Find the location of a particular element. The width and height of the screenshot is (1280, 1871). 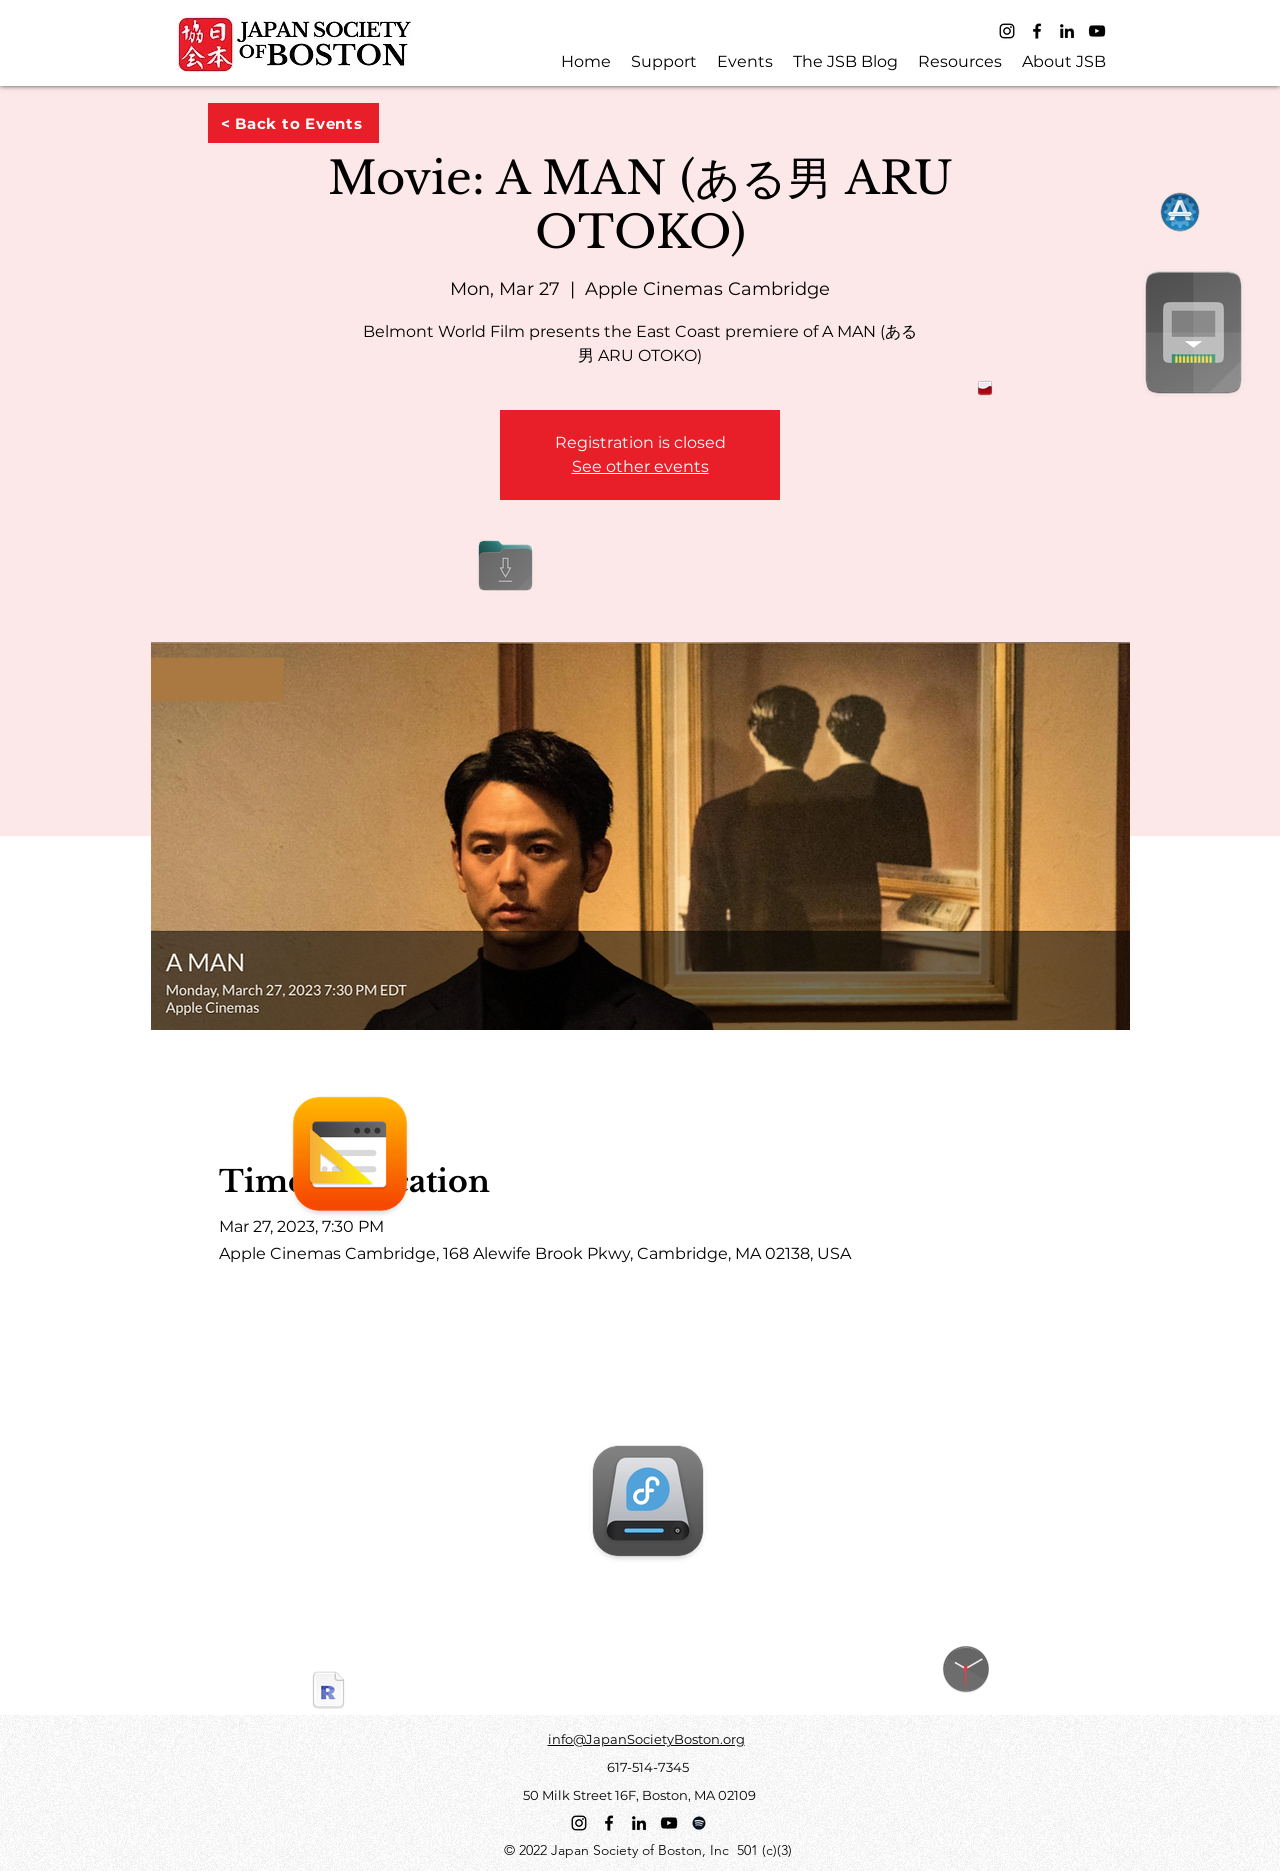

launch fedora linux installer is located at coordinates (648, 1501).